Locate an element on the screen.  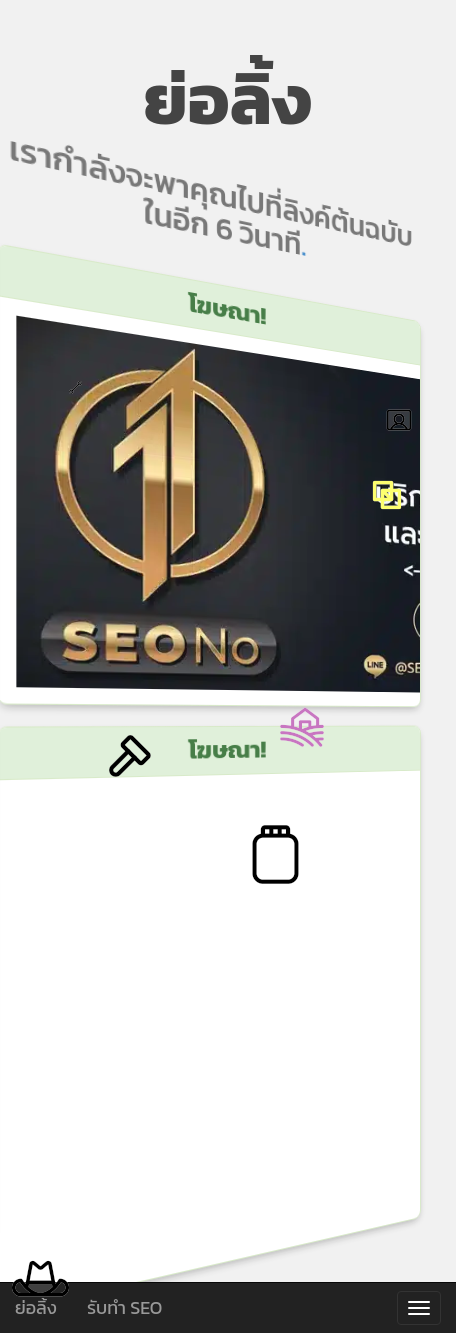
access tools or settings is located at coordinates (129, 755).